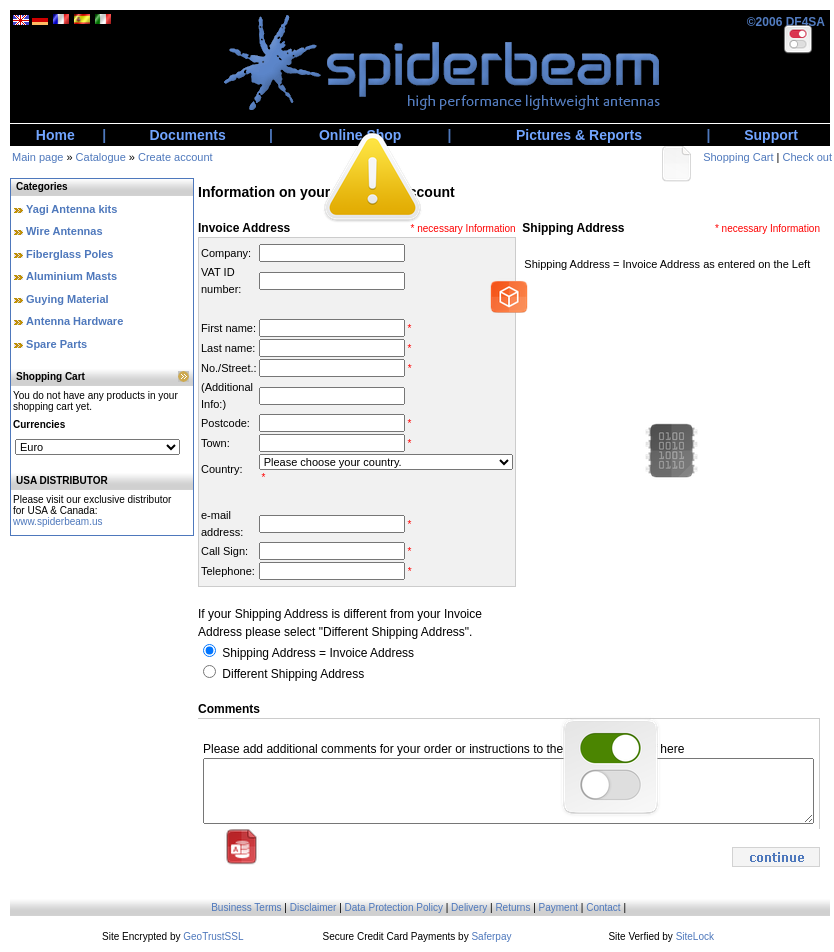  What do you see at coordinates (241, 846) in the screenshot?
I see `microsoft access database file` at bounding box center [241, 846].